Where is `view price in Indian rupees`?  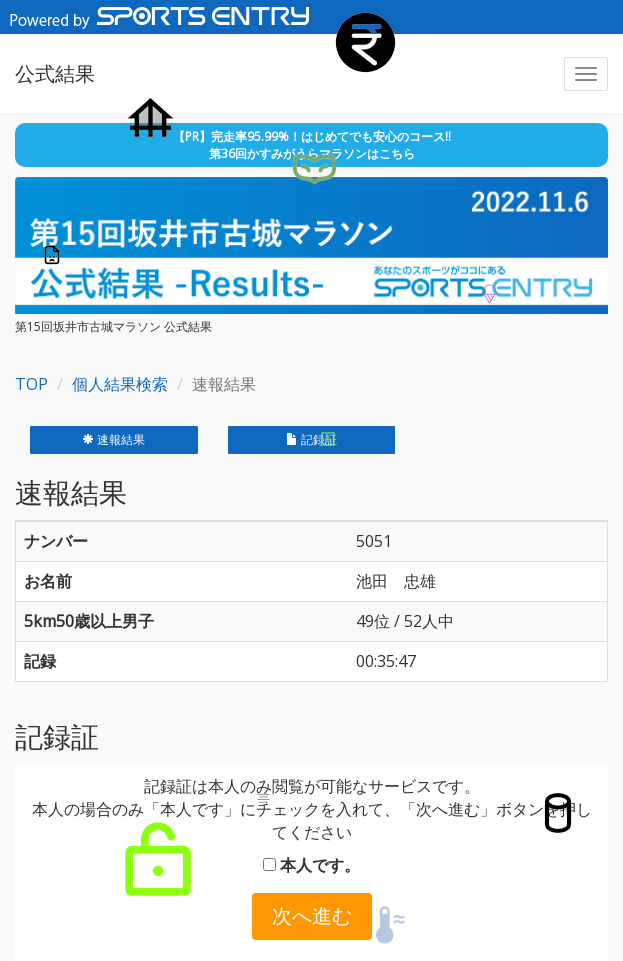
view price in Indian rupees is located at coordinates (365, 42).